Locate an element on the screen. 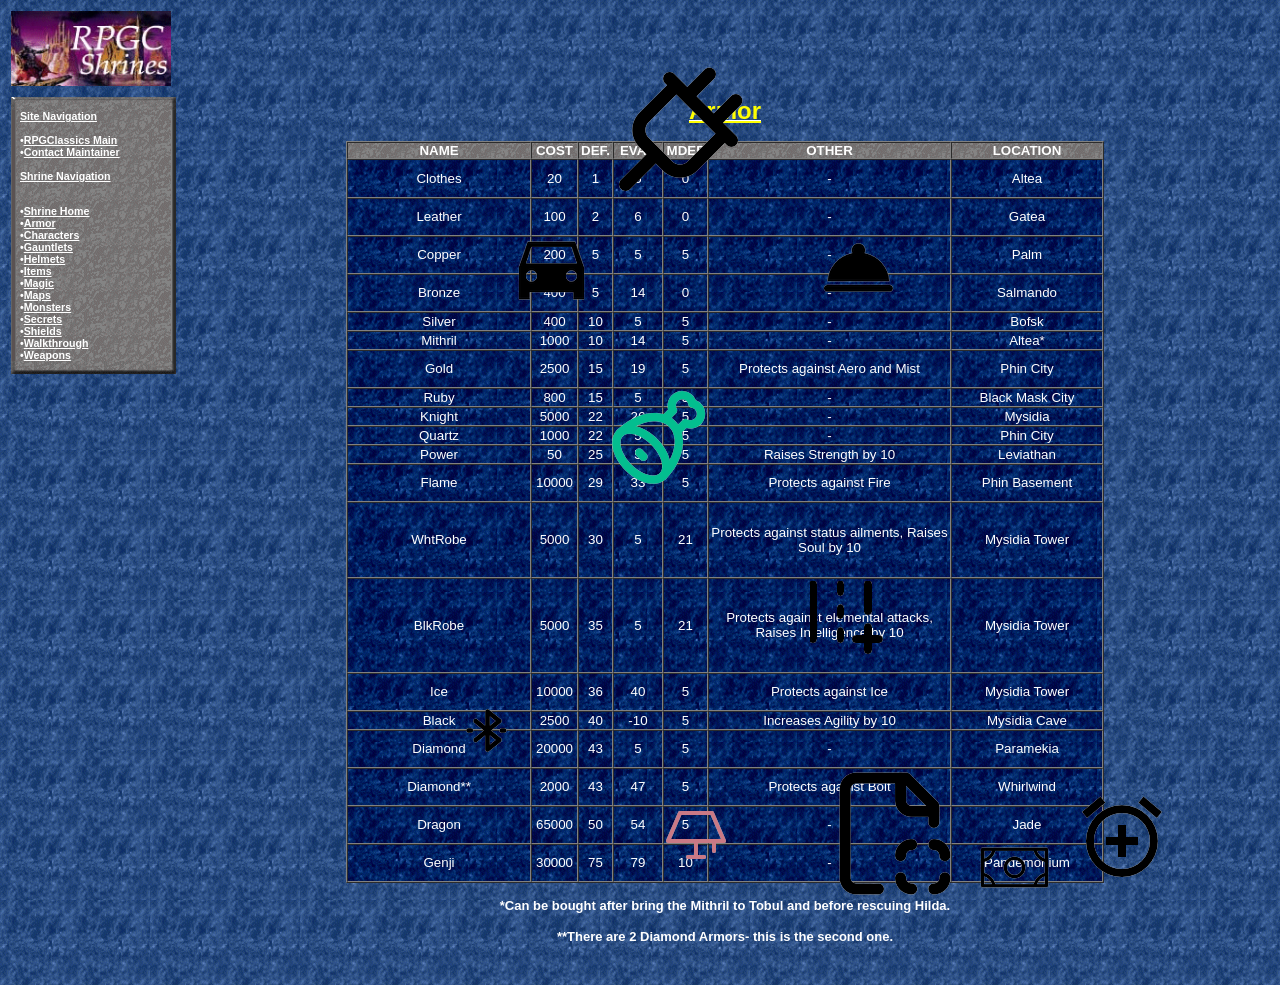 The image size is (1280, 985). time to leave notification for upcoming trip is located at coordinates (551, 270).